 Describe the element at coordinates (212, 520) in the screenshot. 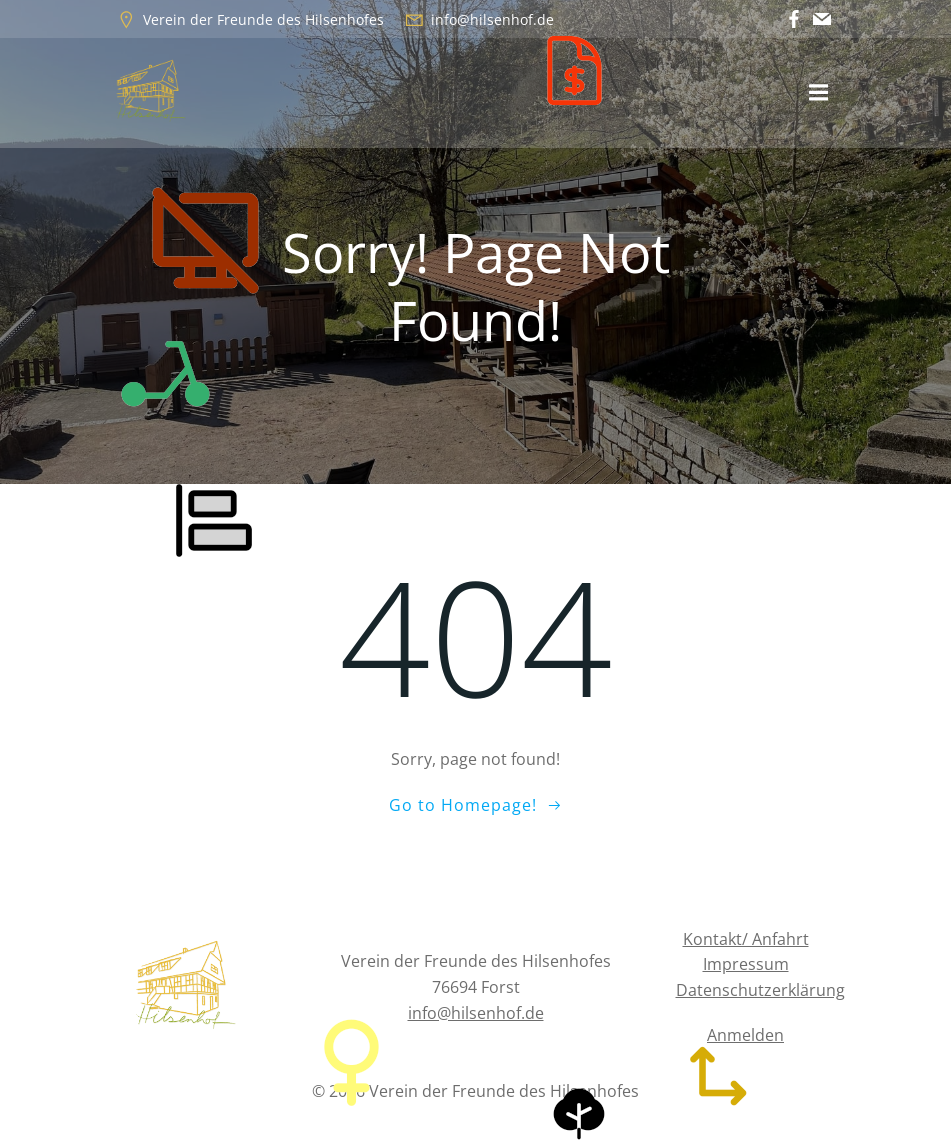

I see `align text or content to the left` at that location.